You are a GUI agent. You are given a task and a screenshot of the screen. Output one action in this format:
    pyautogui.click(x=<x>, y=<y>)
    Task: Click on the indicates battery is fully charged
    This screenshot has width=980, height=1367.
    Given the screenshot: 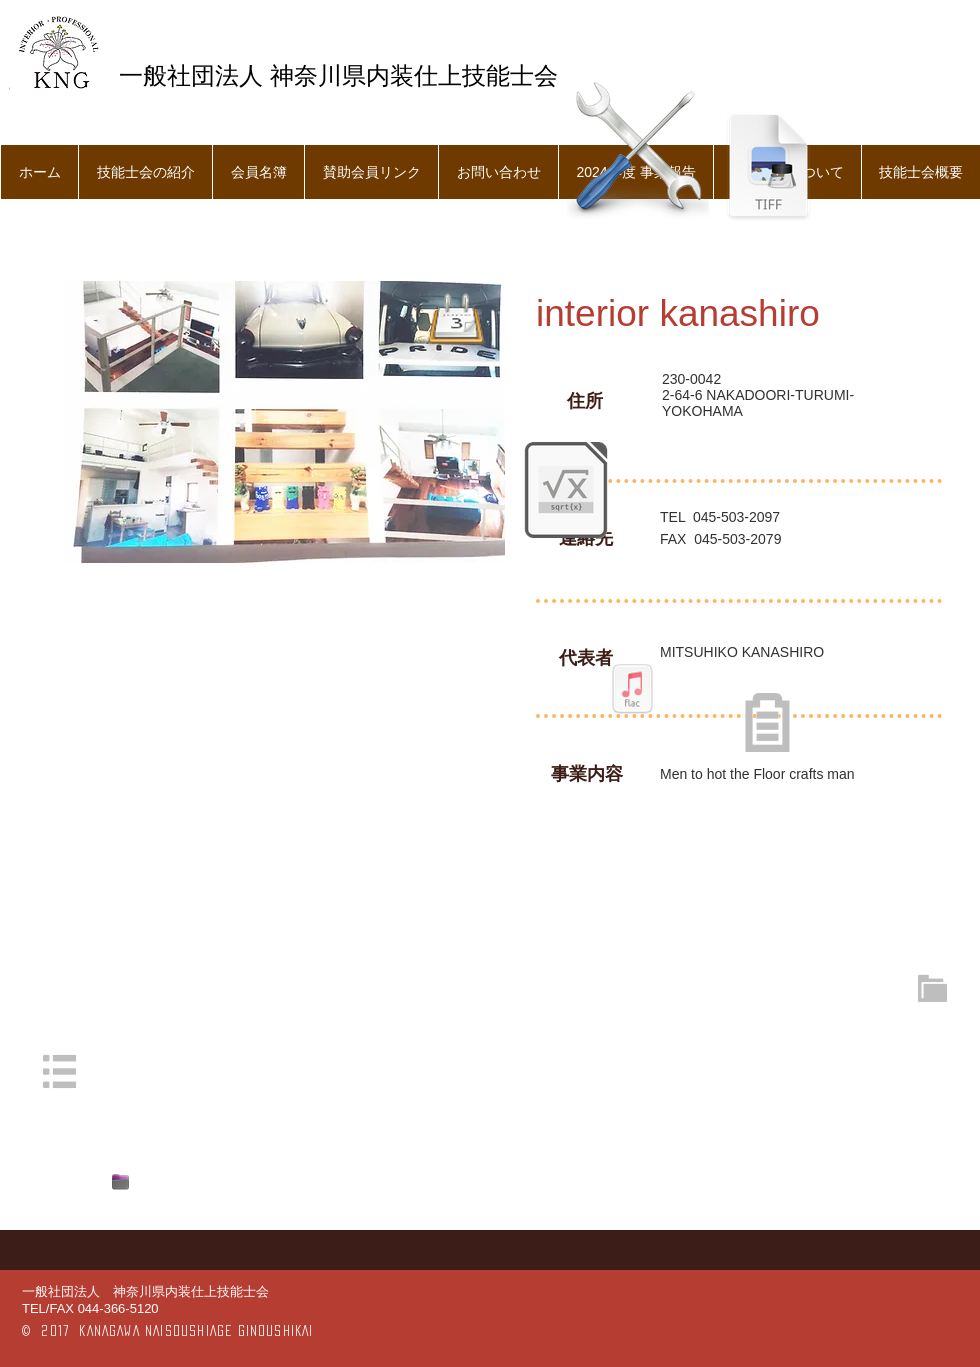 What is the action you would take?
    pyautogui.click(x=767, y=722)
    